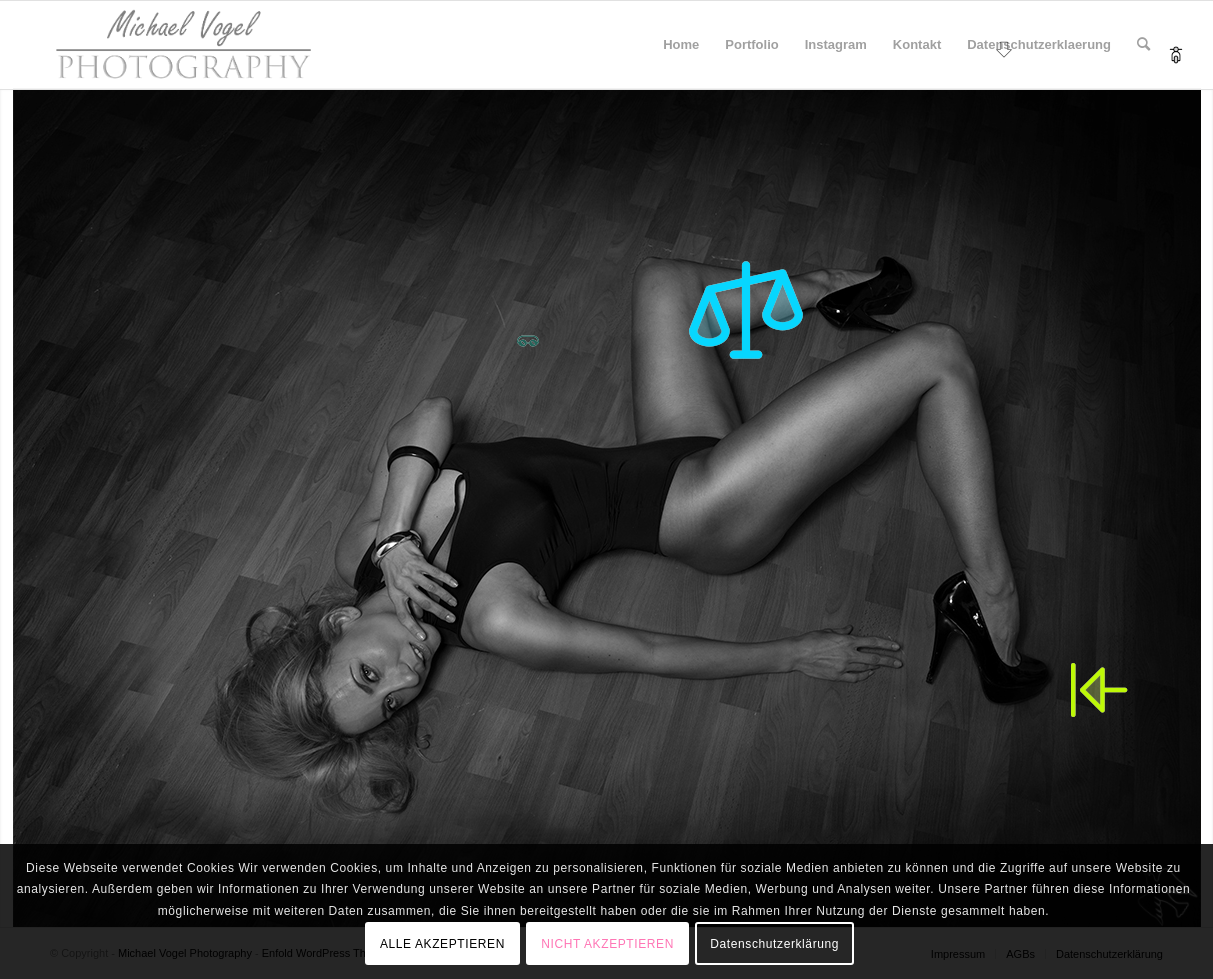 Image resolution: width=1213 pixels, height=979 pixels. I want to click on access virtual reality or immersive mode, so click(528, 341).